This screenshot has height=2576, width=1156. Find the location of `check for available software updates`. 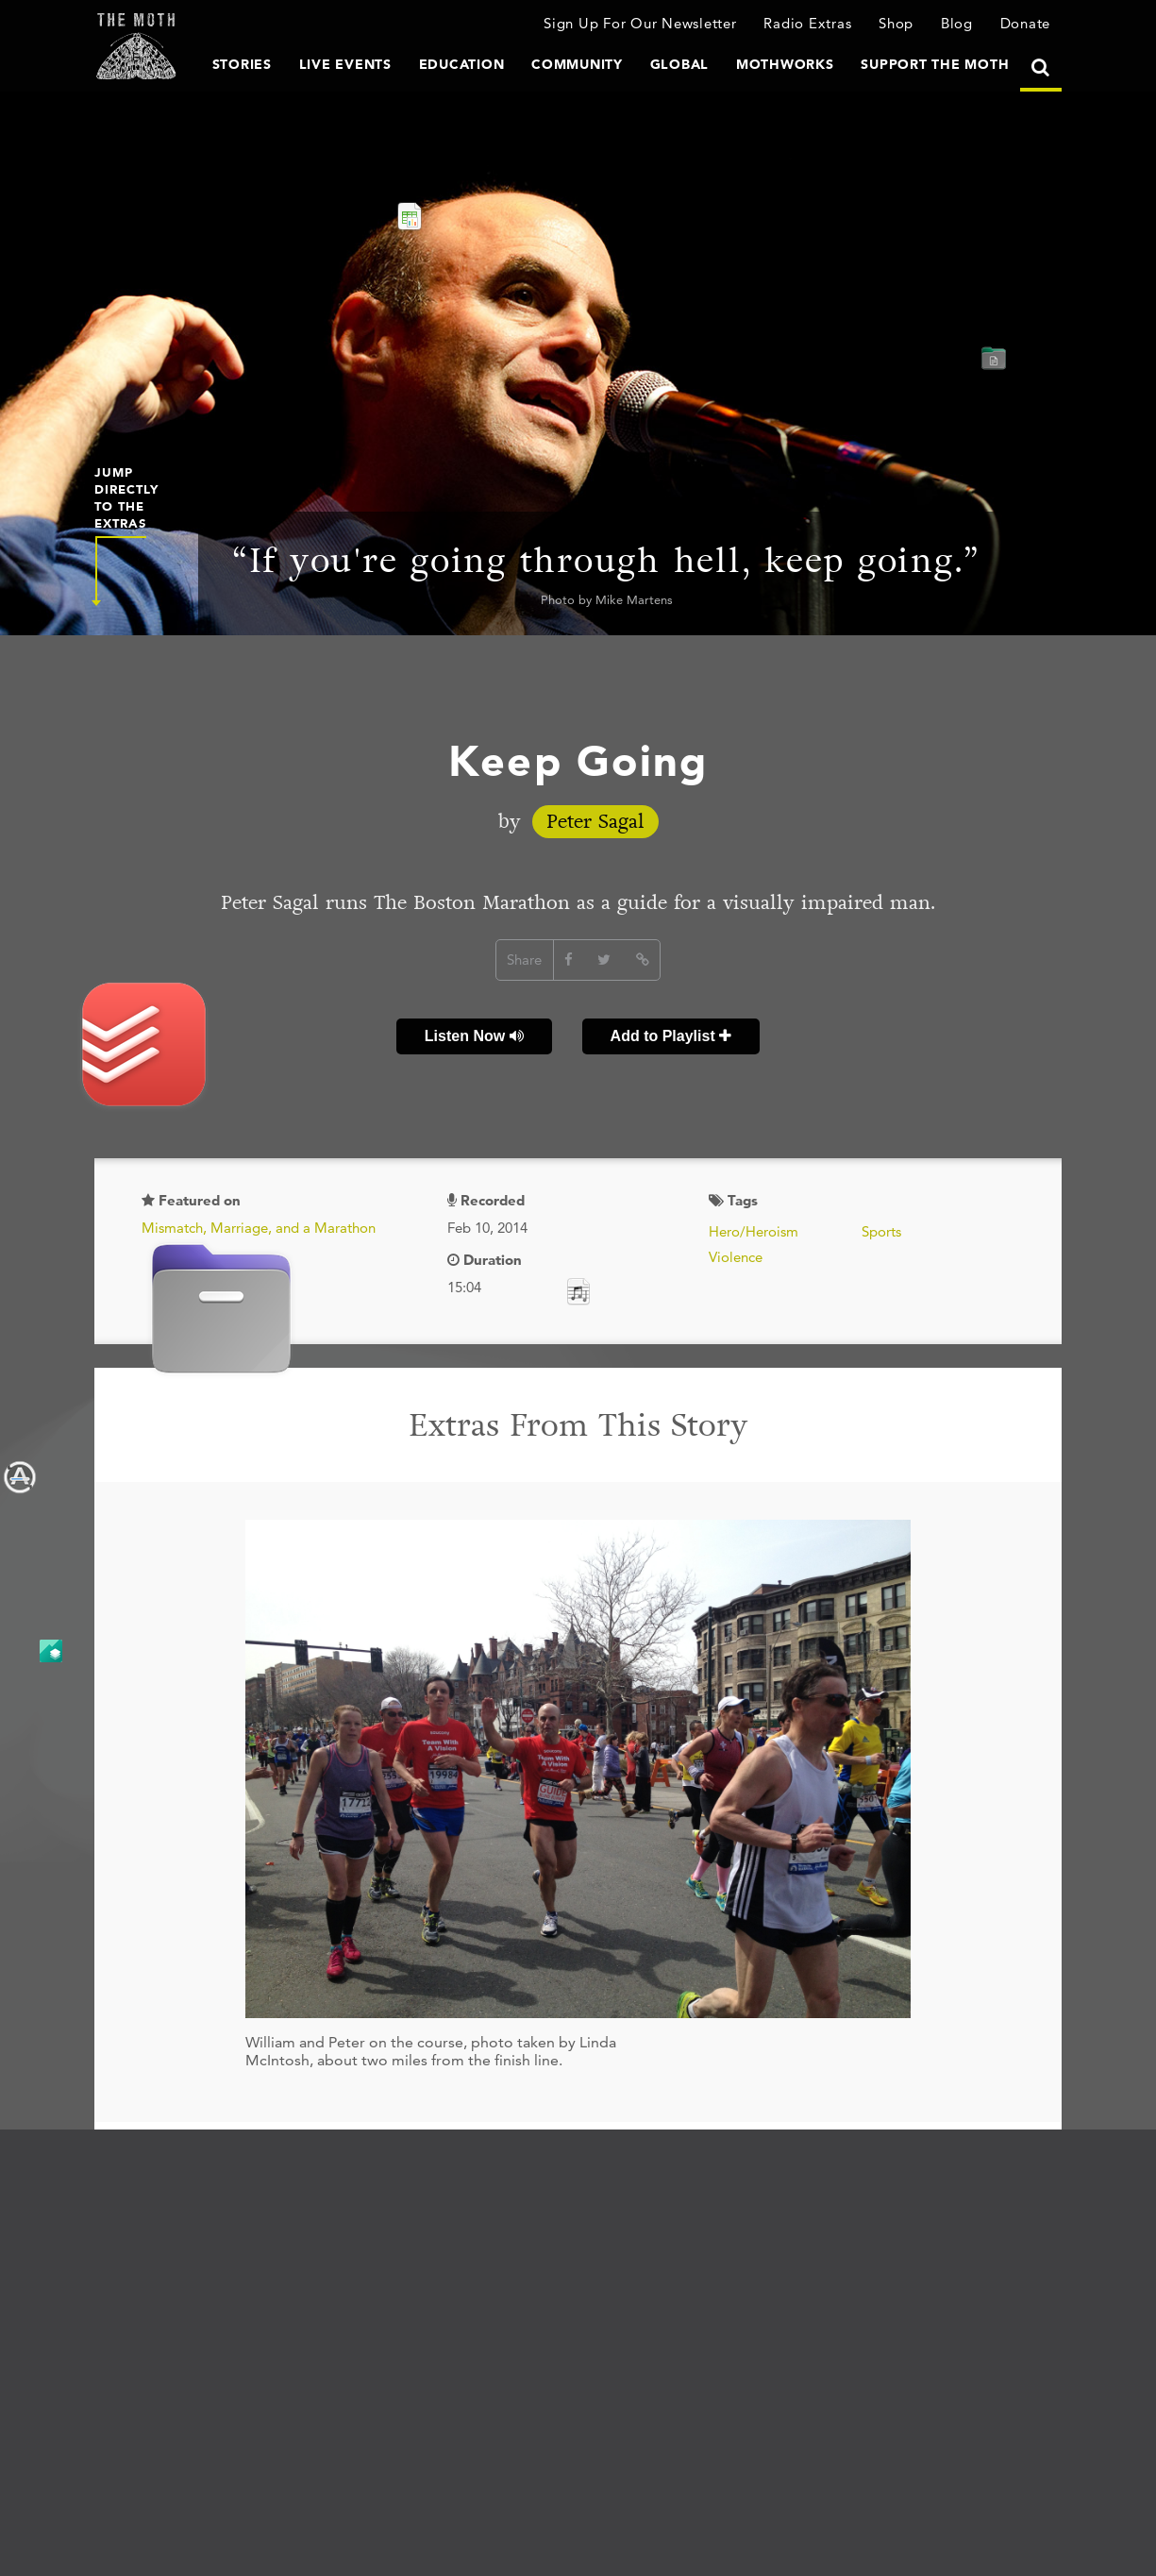

check for available software updates is located at coordinates (20, 1477).